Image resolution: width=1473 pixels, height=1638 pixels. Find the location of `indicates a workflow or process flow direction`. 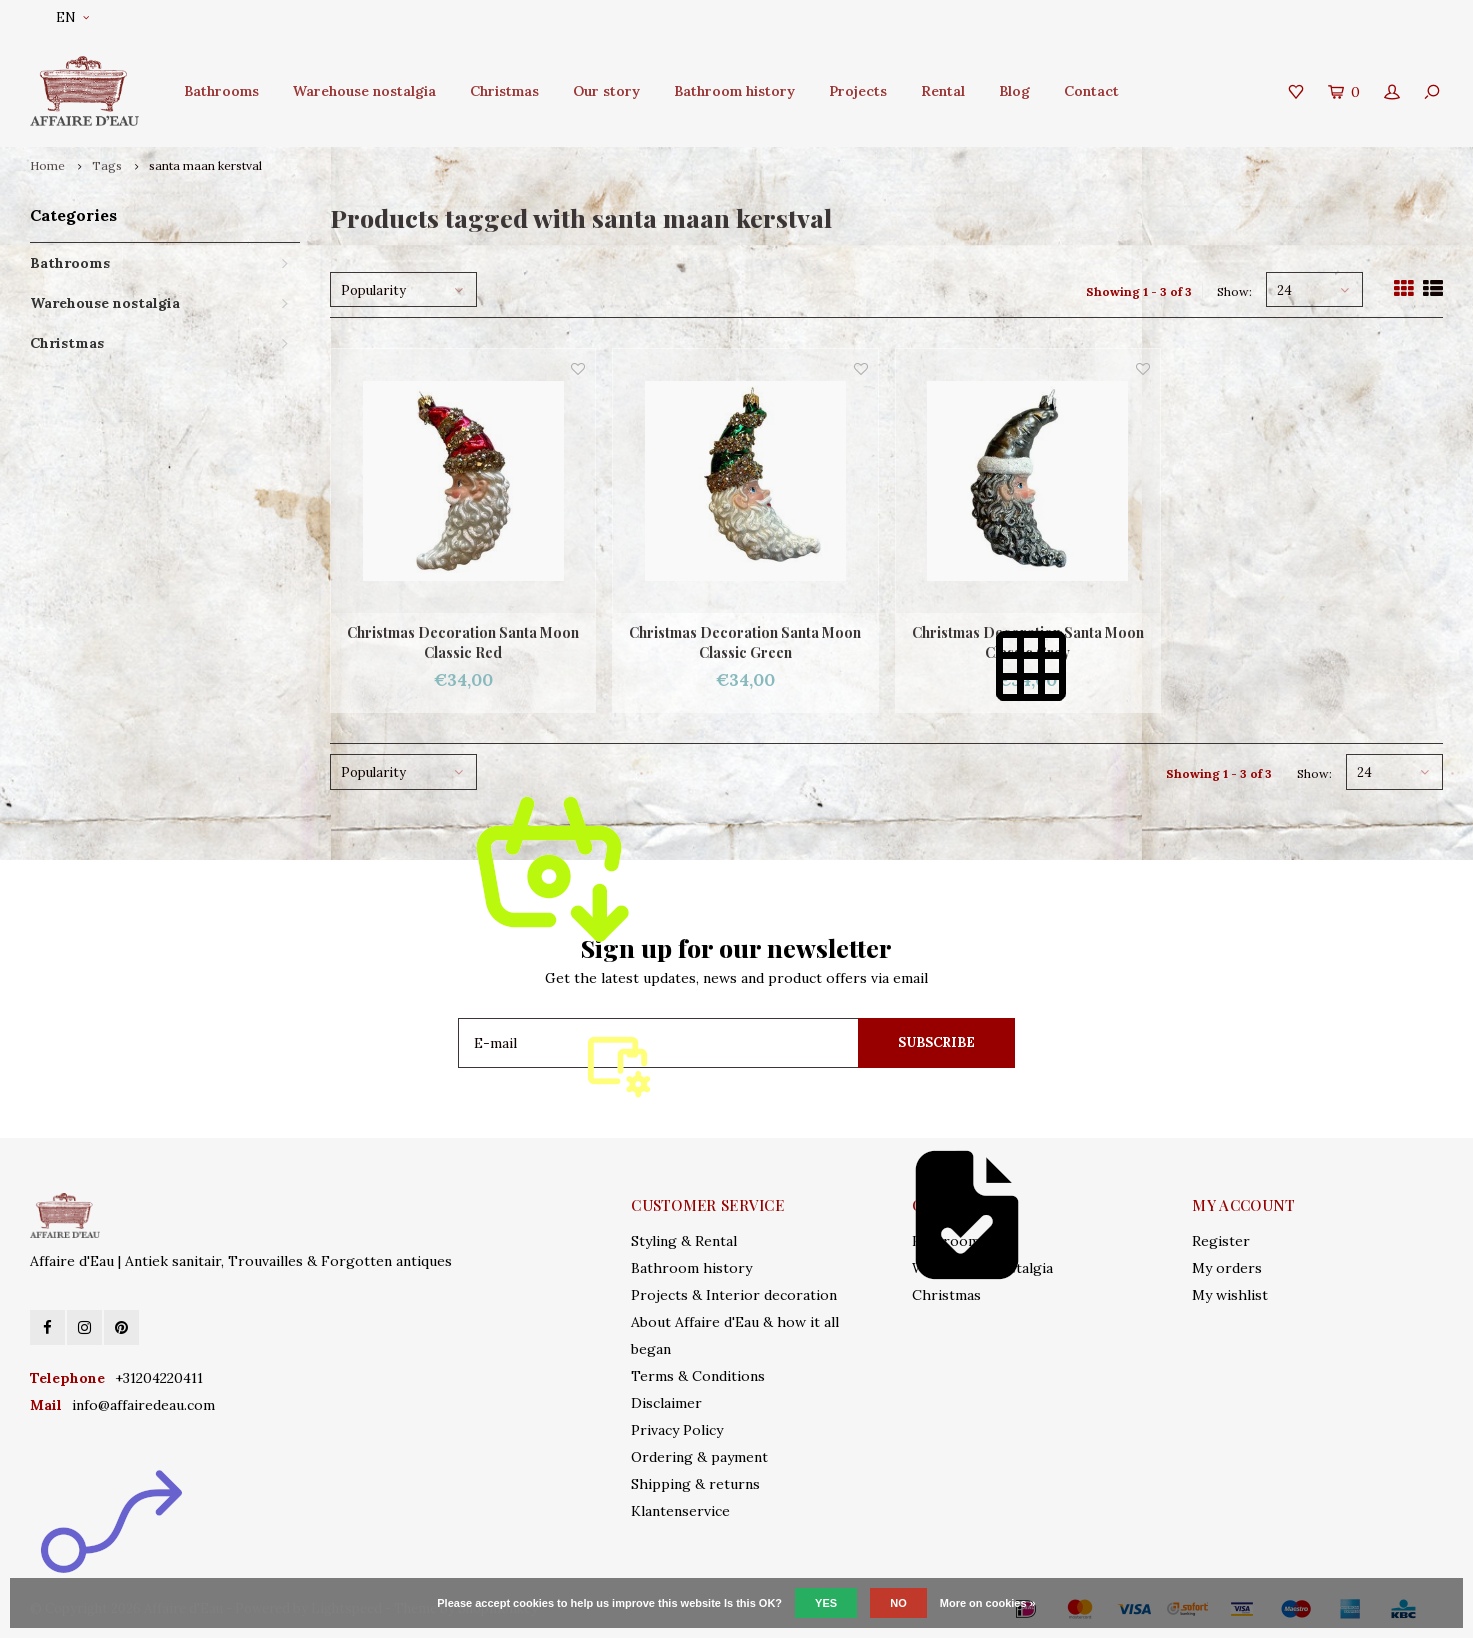

indicates a workflow or process flow direction is located at coordinates (111, 1521).